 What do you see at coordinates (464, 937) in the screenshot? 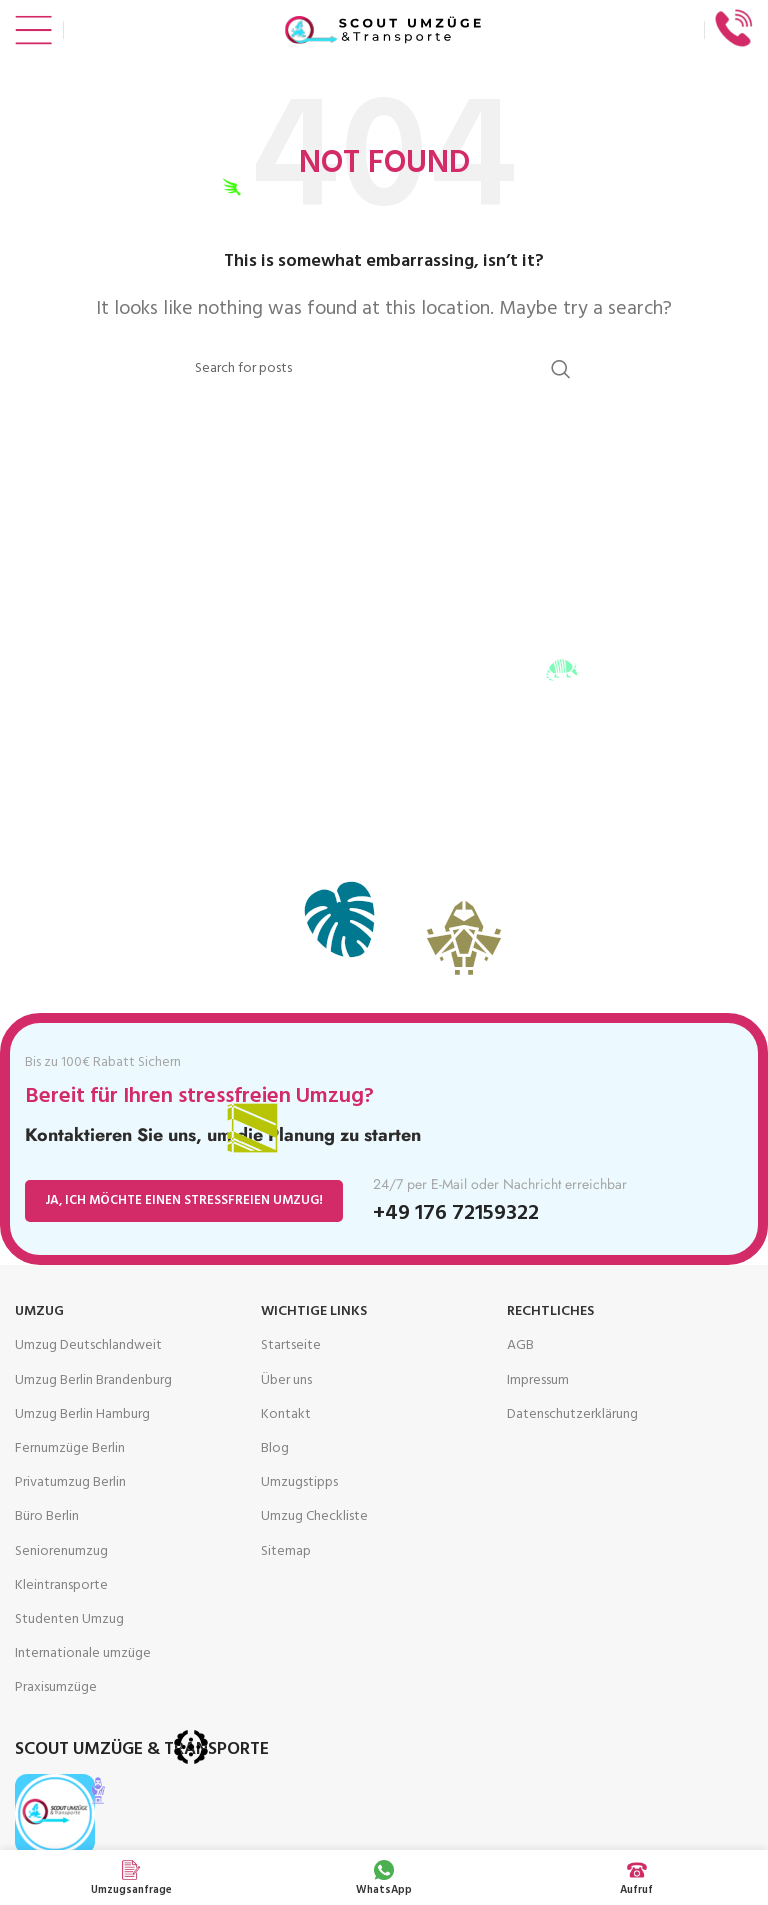
I see `launch a space game or sci-fi themed app` at bounding box center [464, 937].